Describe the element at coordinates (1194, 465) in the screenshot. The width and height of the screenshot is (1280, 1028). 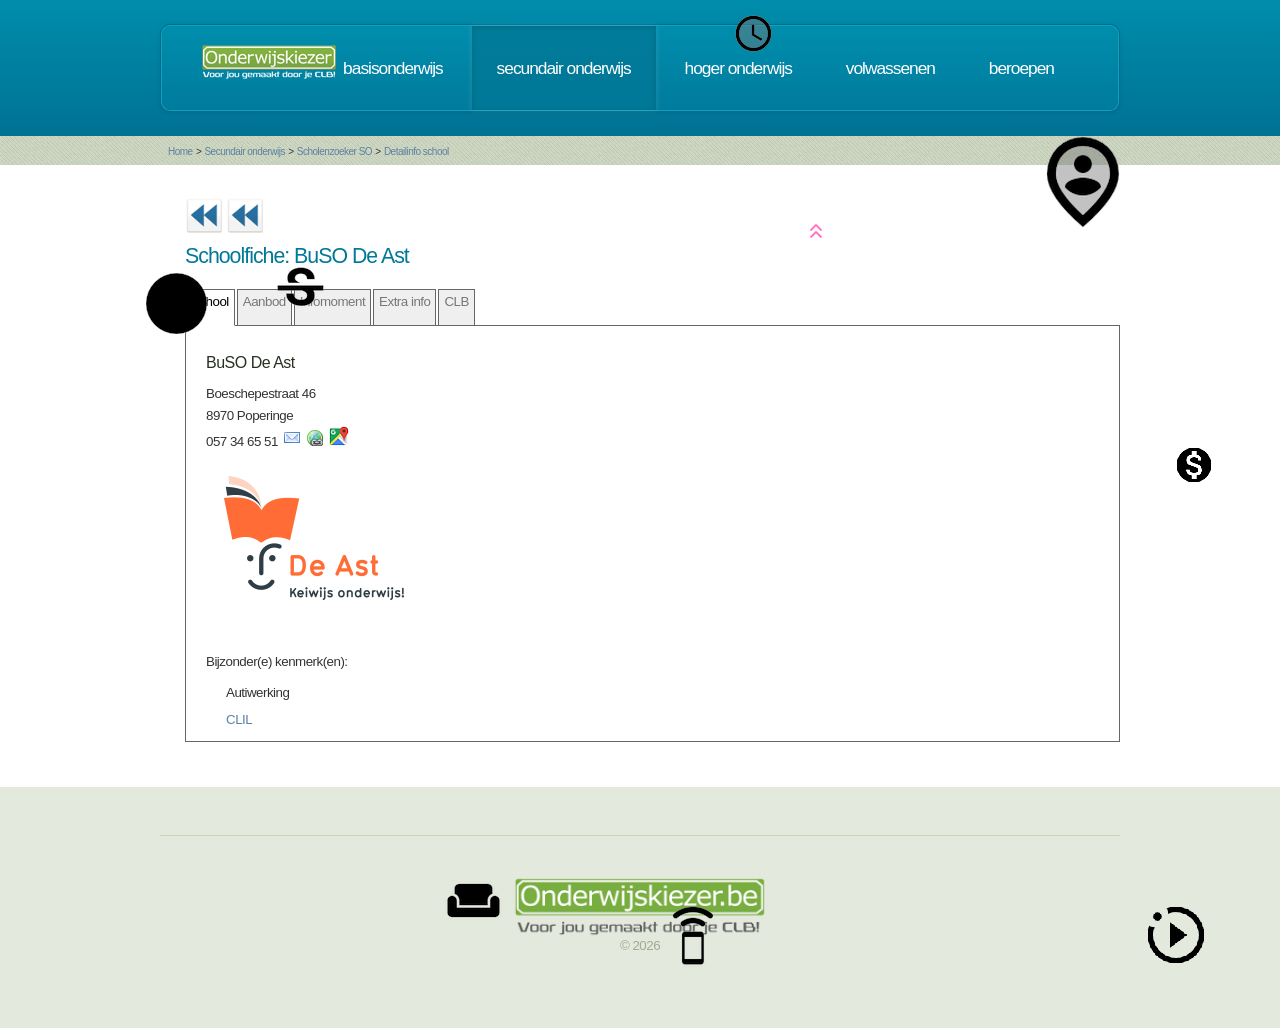
I see `view earnings or payment information` at that location.